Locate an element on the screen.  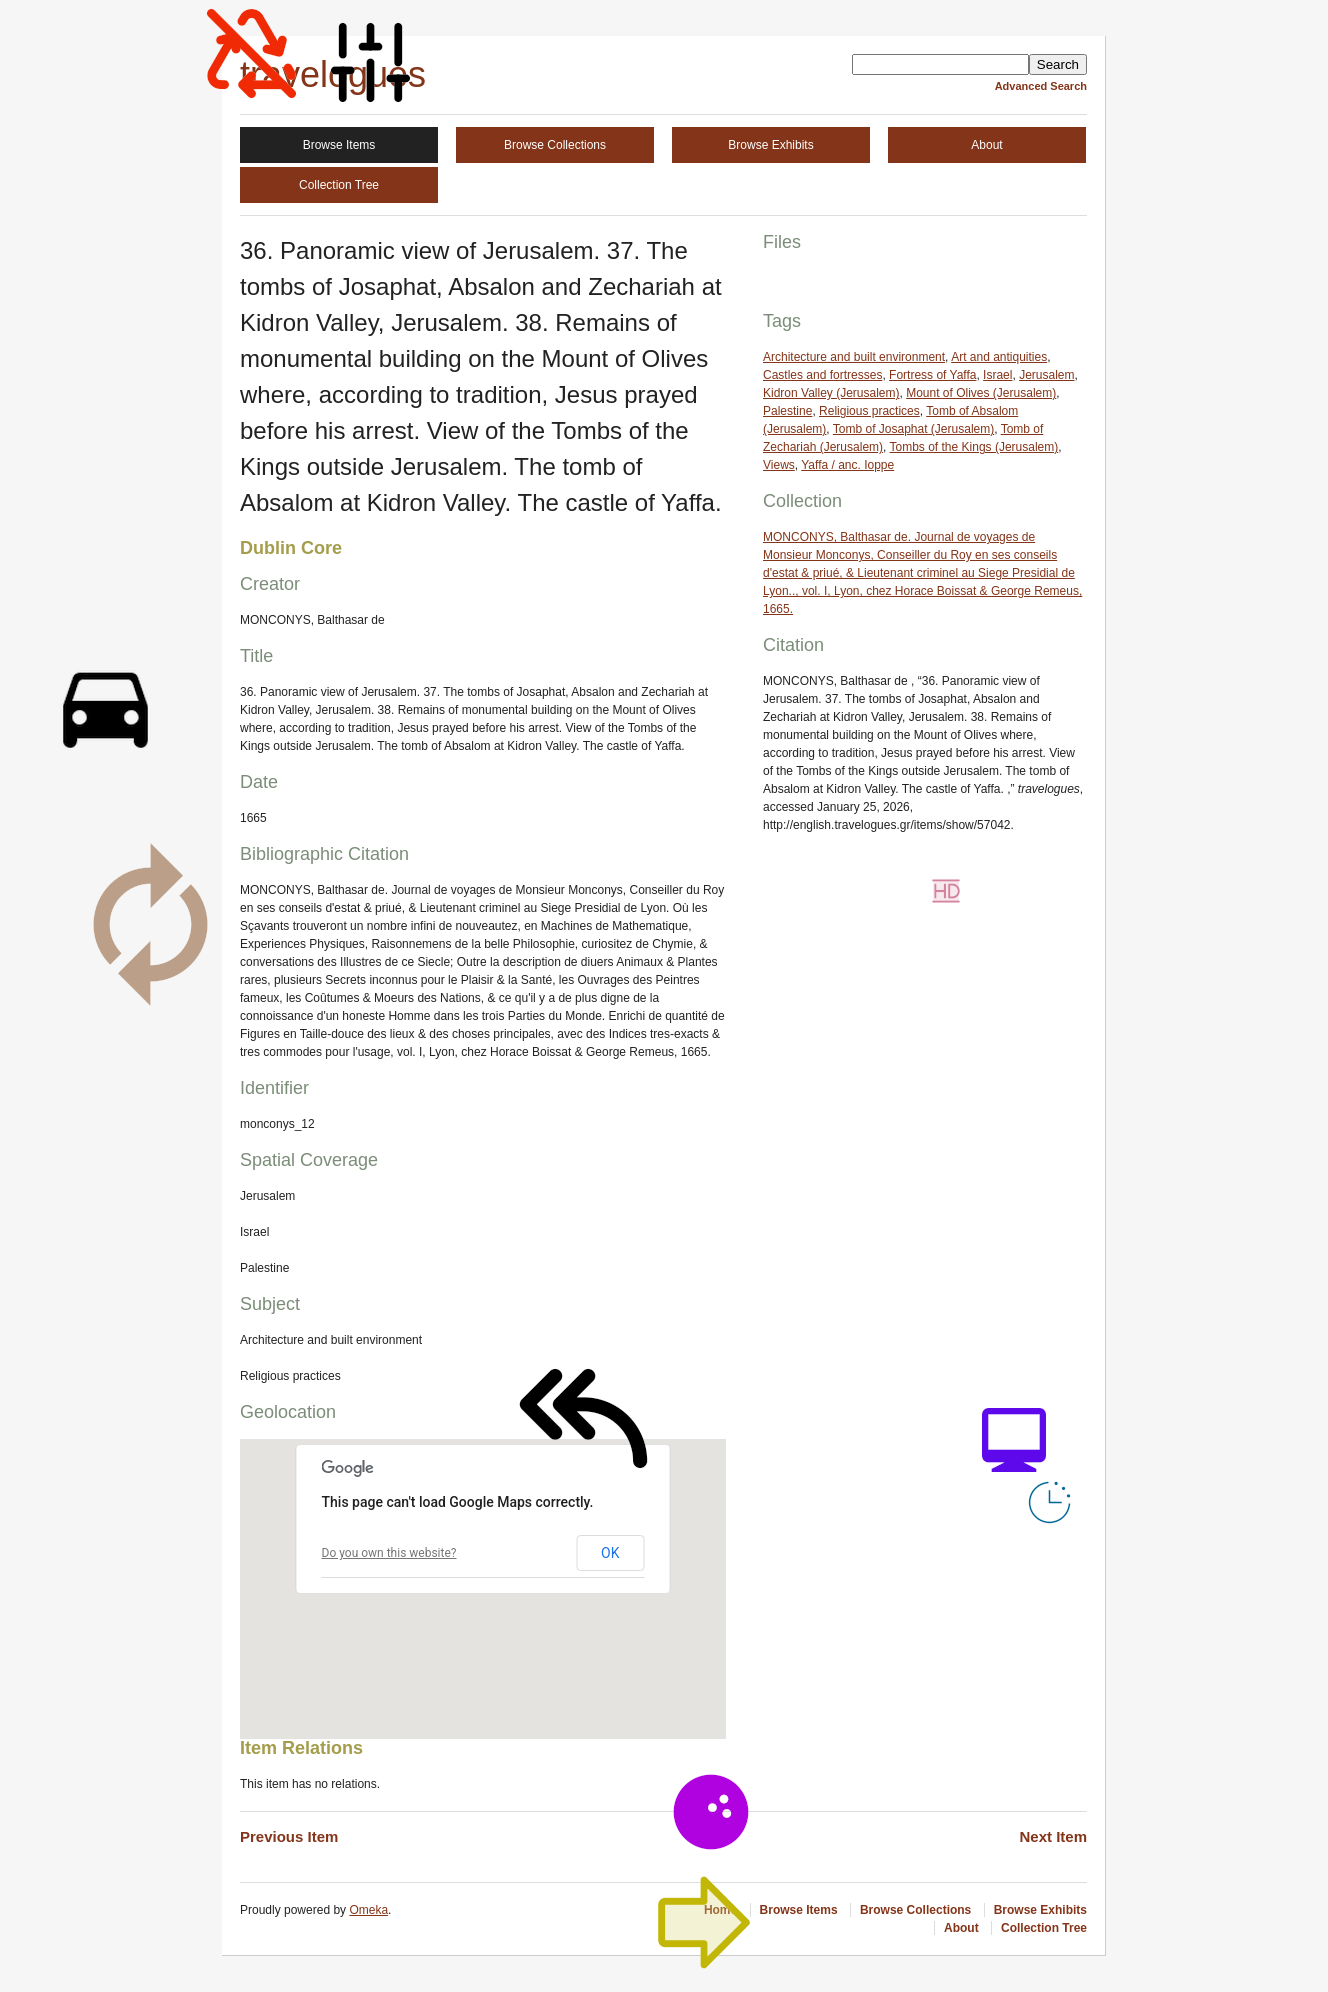
view countdown timer is located at coordinates (1049, 1502).